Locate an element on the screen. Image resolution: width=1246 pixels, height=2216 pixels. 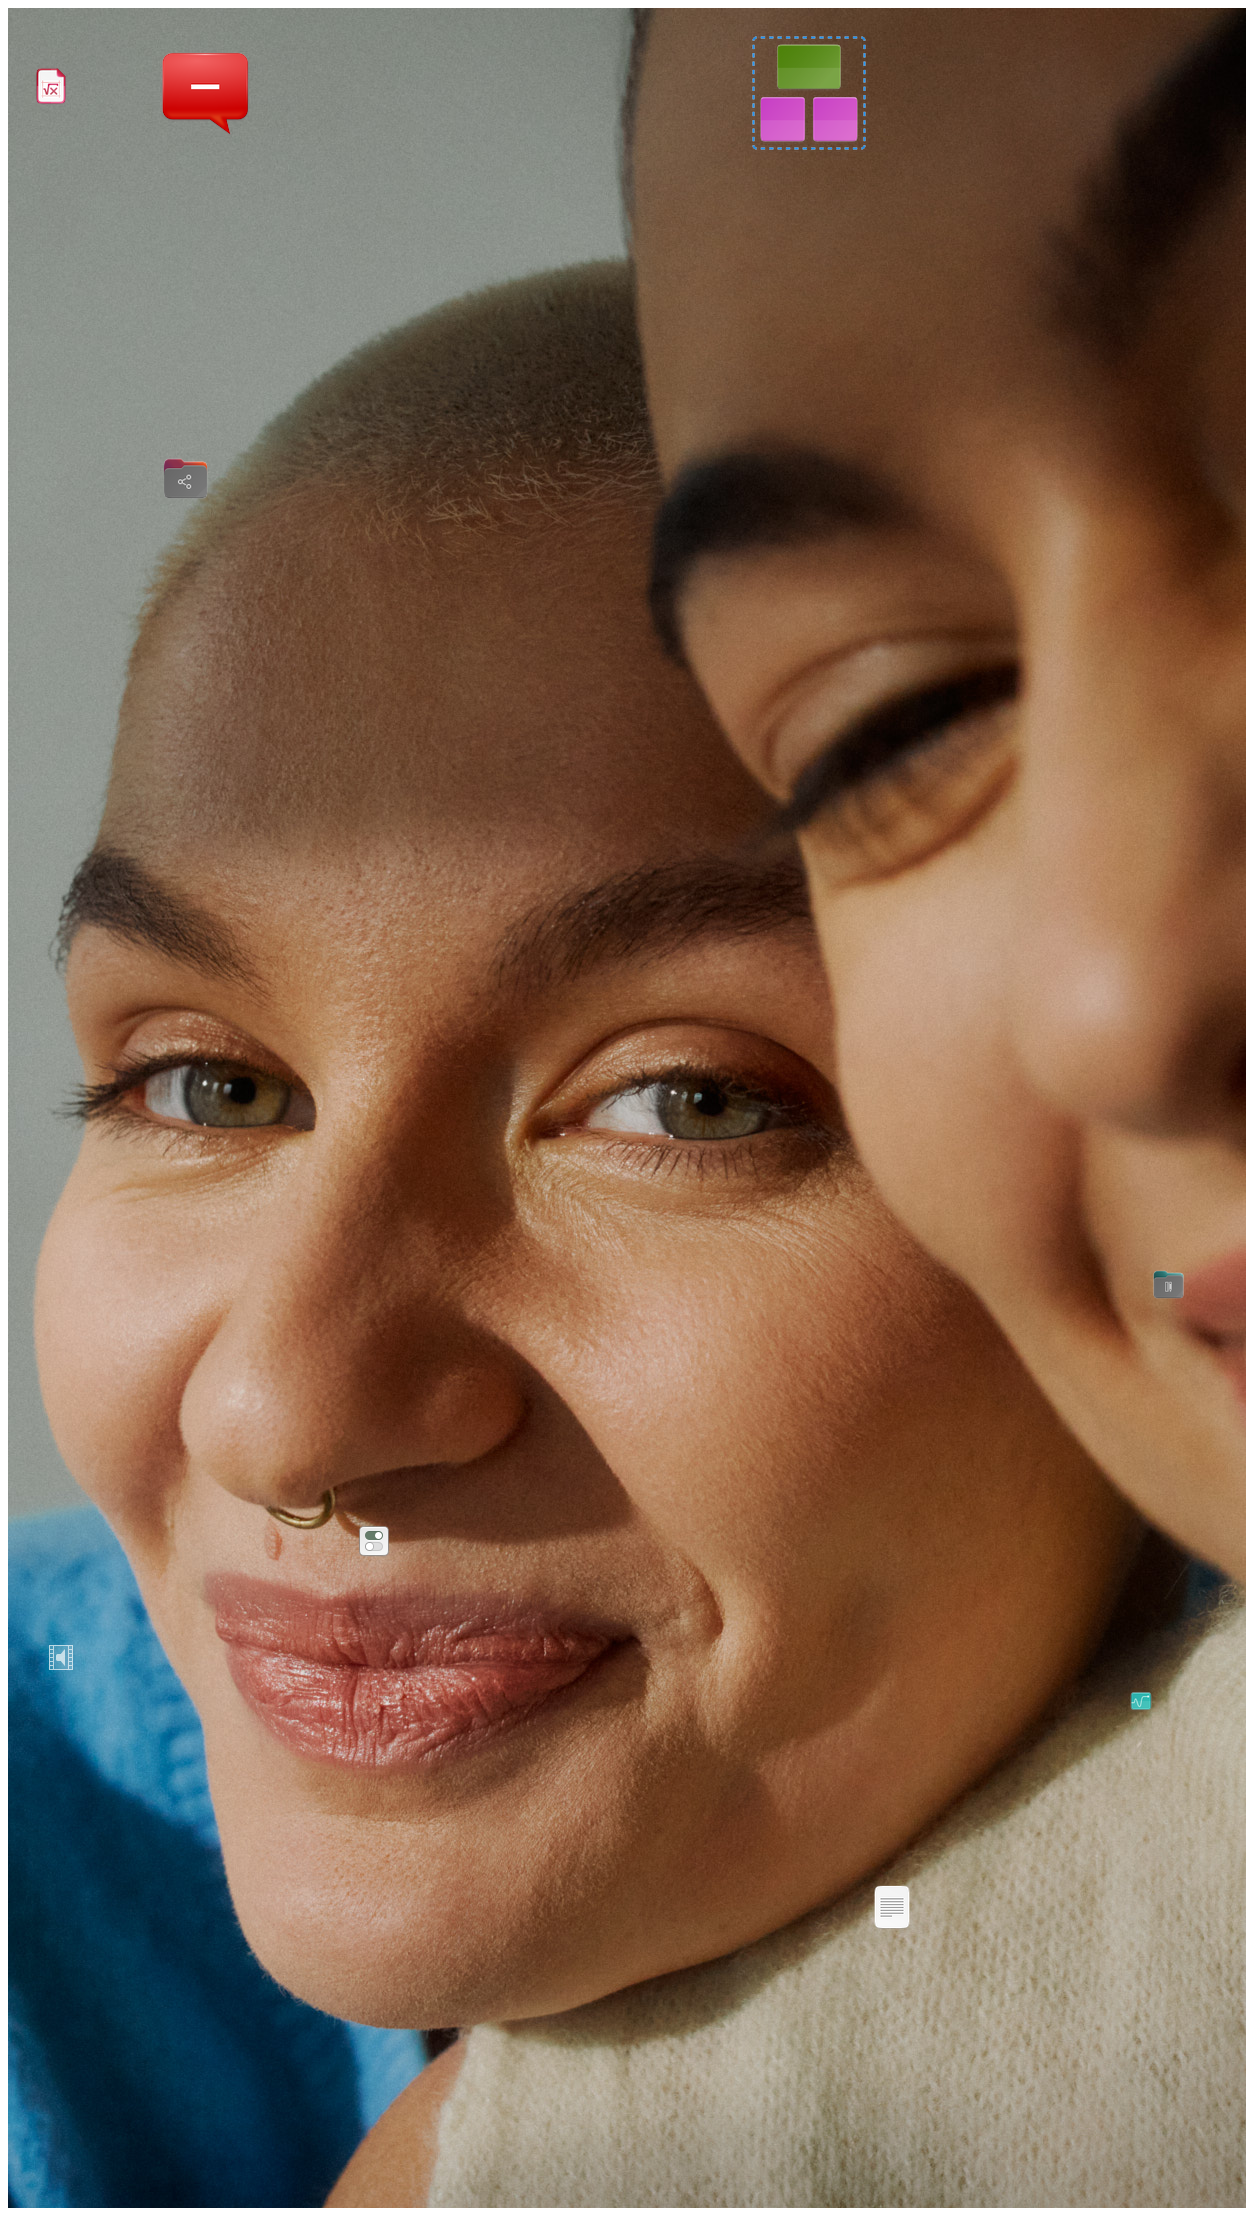
access your templates folder is located at coordinates (1168, 1284).